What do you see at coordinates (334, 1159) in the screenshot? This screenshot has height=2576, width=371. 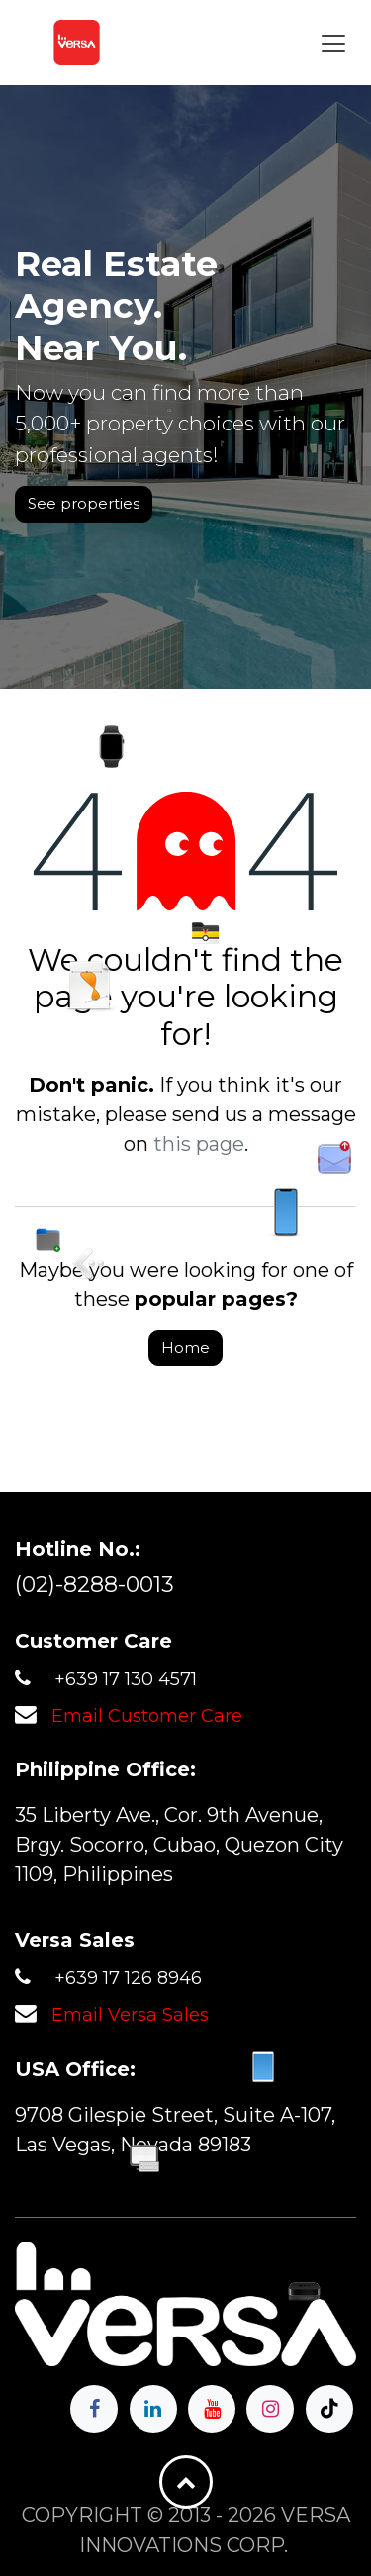 I see `send an email or message` at bounding box center [334, 1159].